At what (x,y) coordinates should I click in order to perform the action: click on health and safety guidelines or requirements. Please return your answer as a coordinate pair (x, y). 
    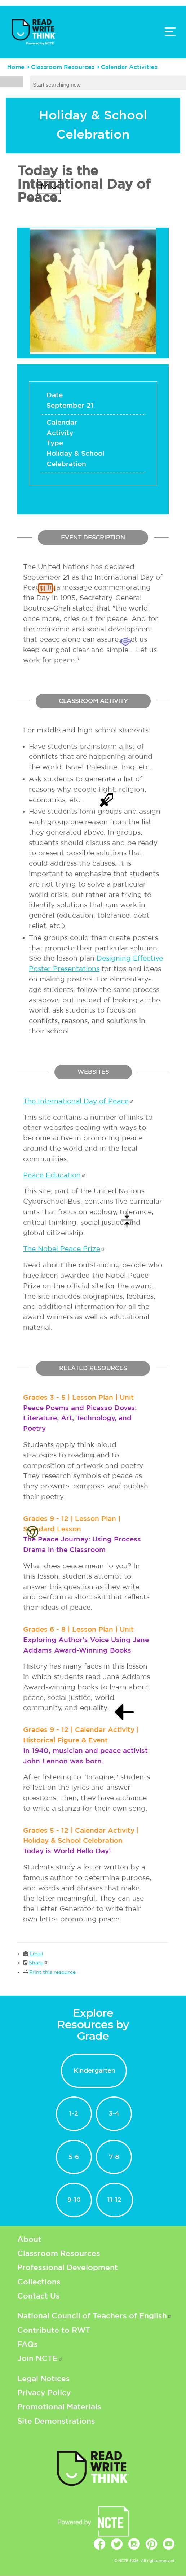
    Looking at the image, I should click on (125, 642).